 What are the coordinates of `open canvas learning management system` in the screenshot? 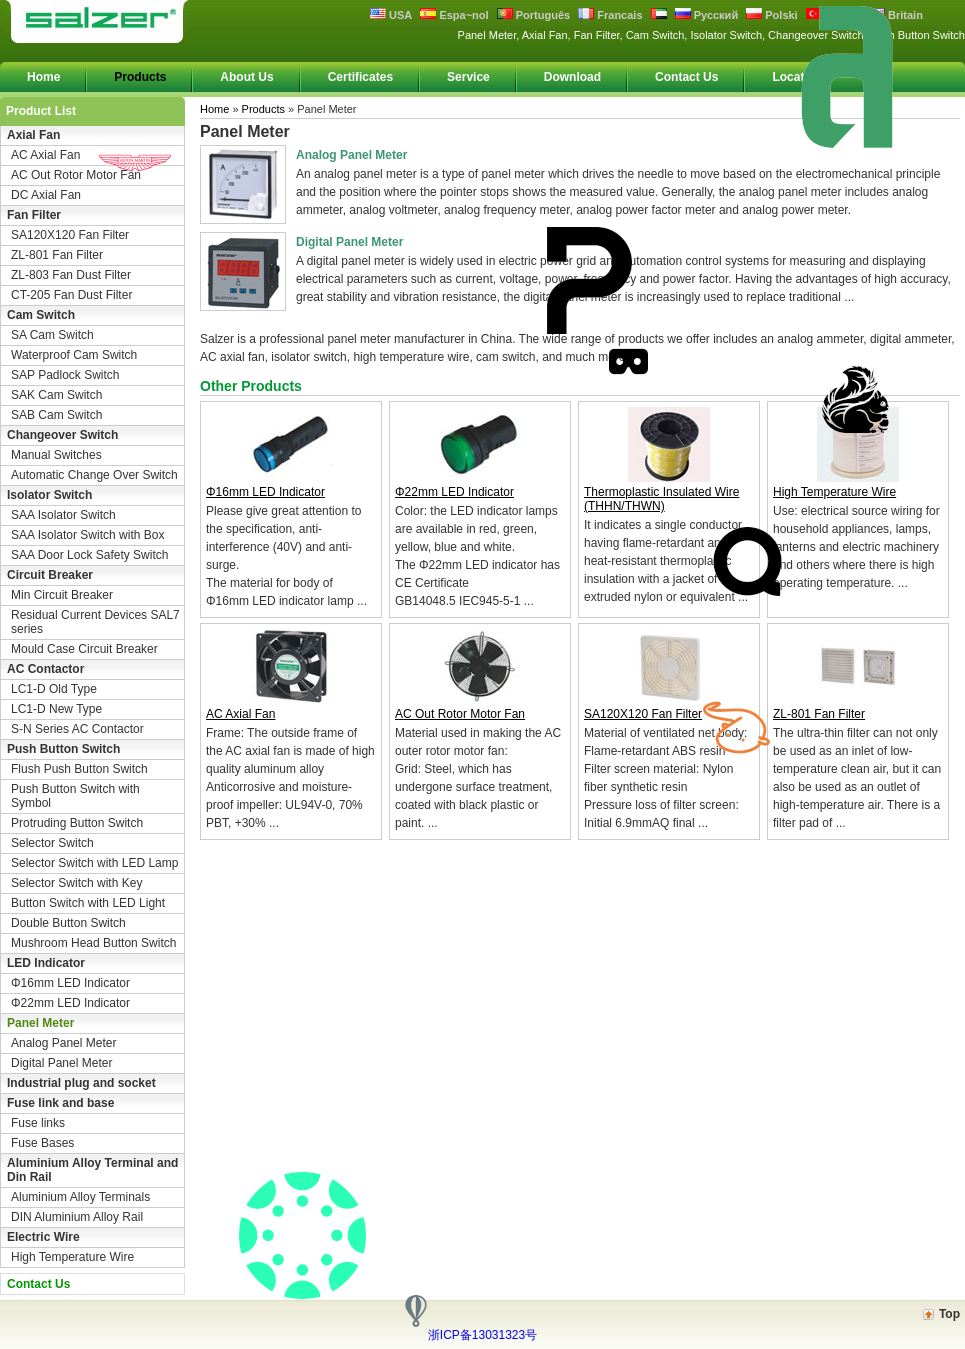 It's located at (302, 1235).